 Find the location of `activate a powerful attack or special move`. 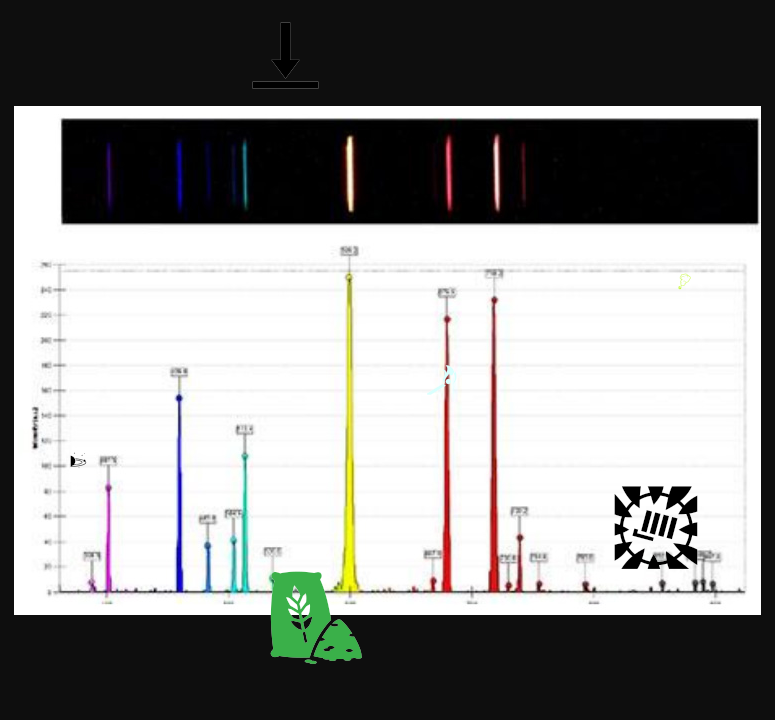

activate a powerful attack or special move is located at coordinates (655, 527).